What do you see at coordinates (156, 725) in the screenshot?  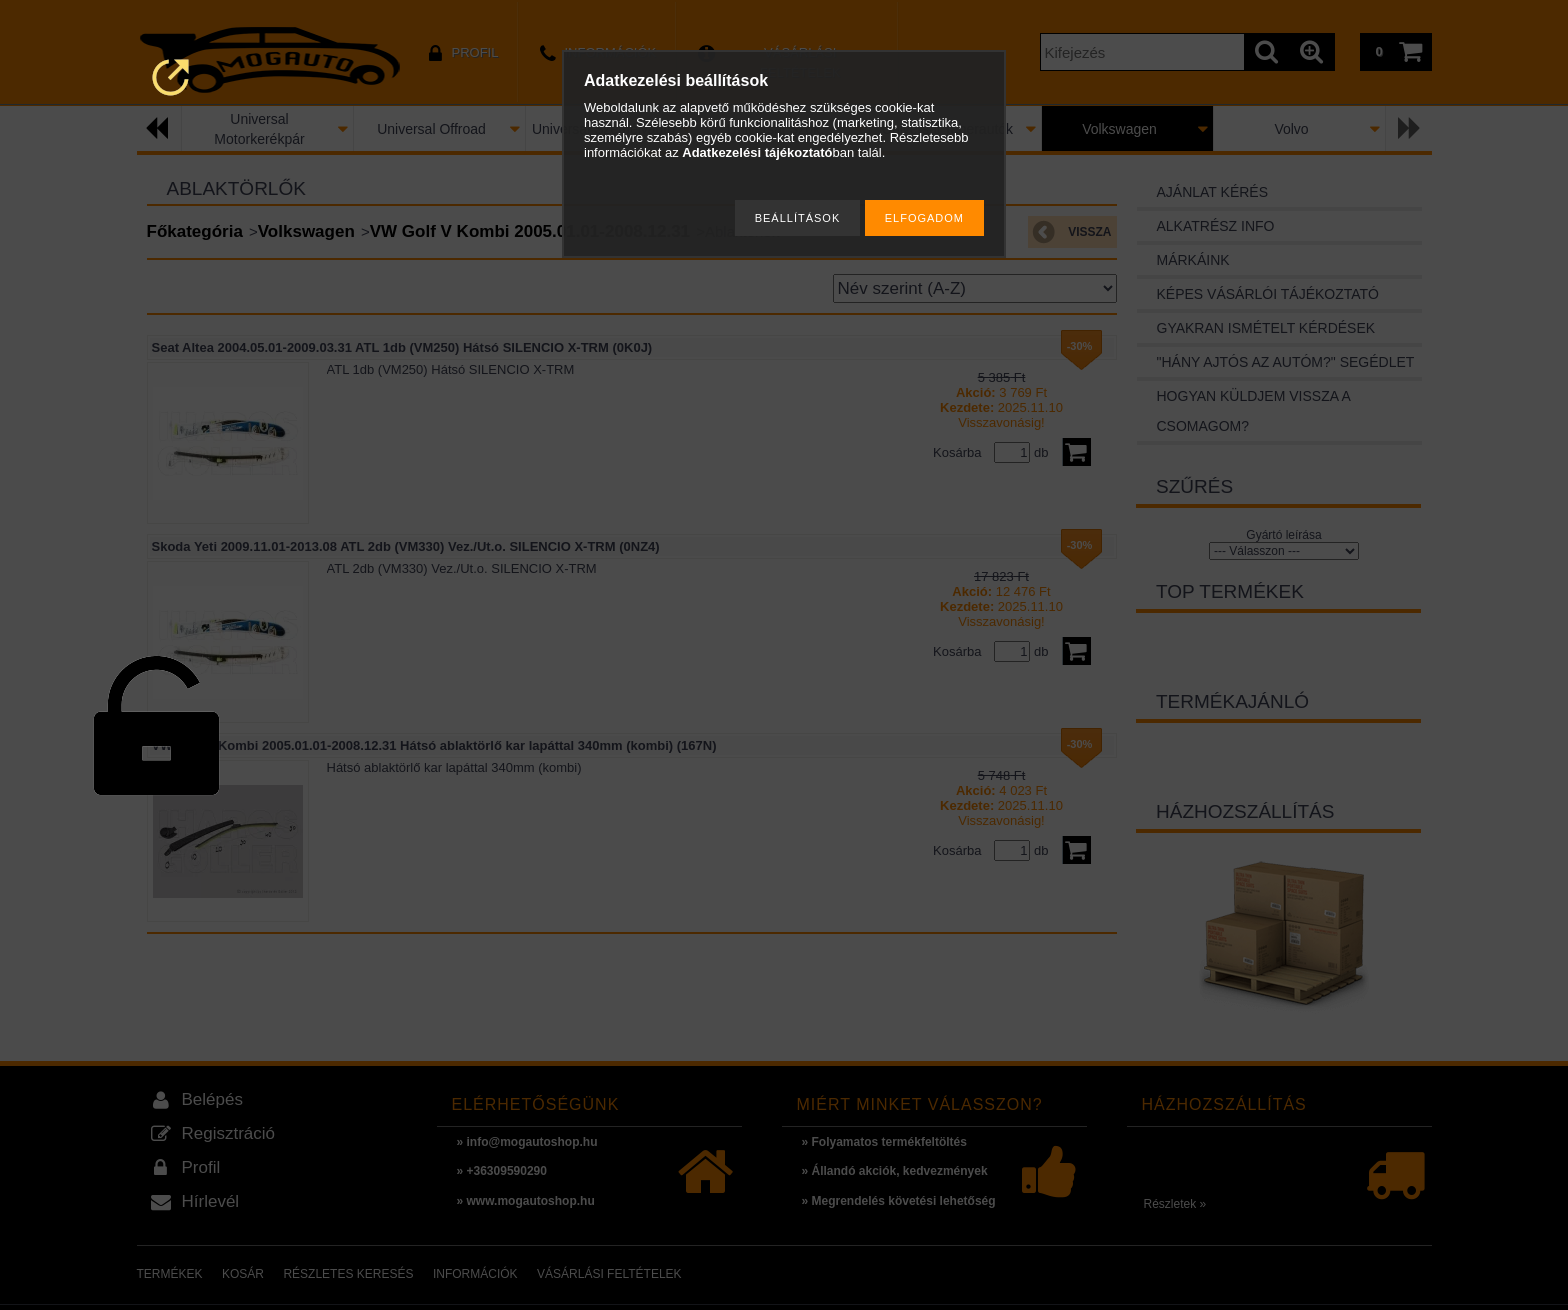 I see `unlock a secured item or account` at bounding box center [156, 725].